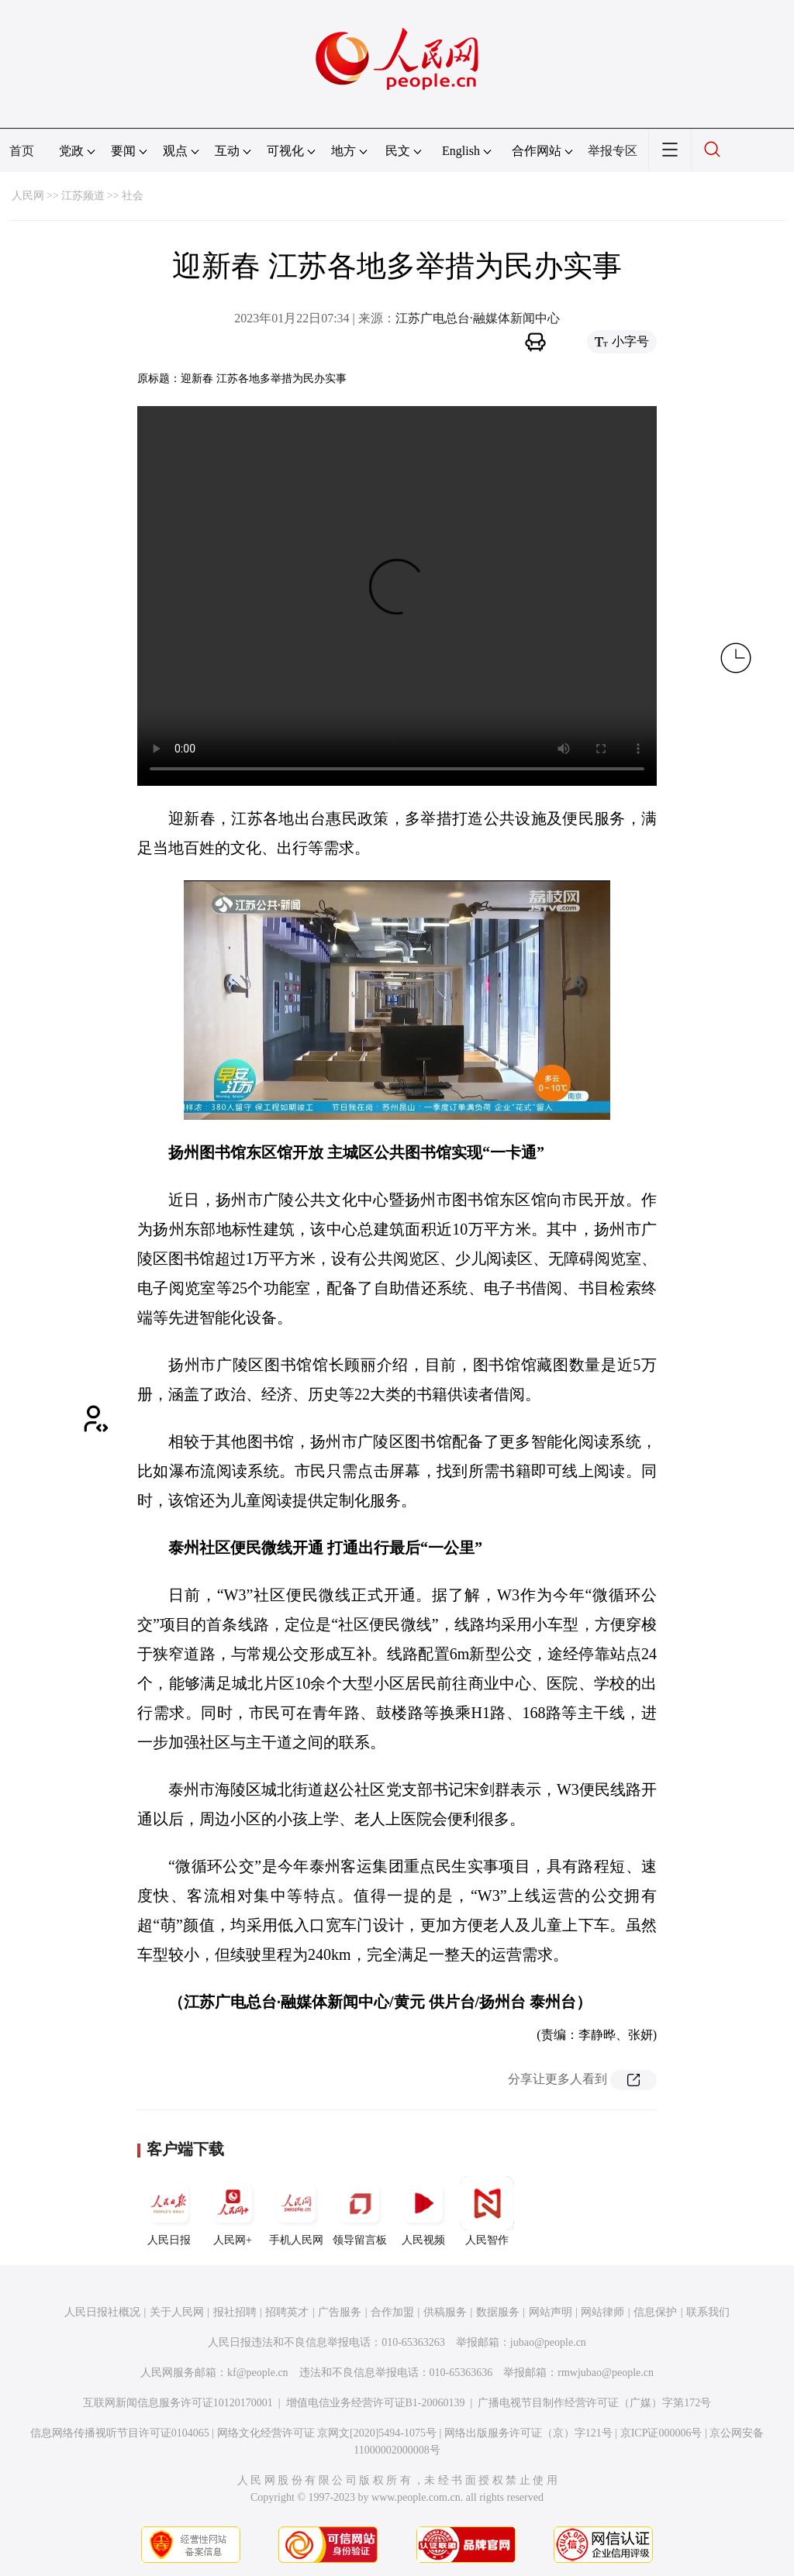 The height and width of the screenshot is (2576, 794). What do you see at coordinates (93, 1418) in the screenshot?
I see `view developer profile` at bounding box center [93, 1418].